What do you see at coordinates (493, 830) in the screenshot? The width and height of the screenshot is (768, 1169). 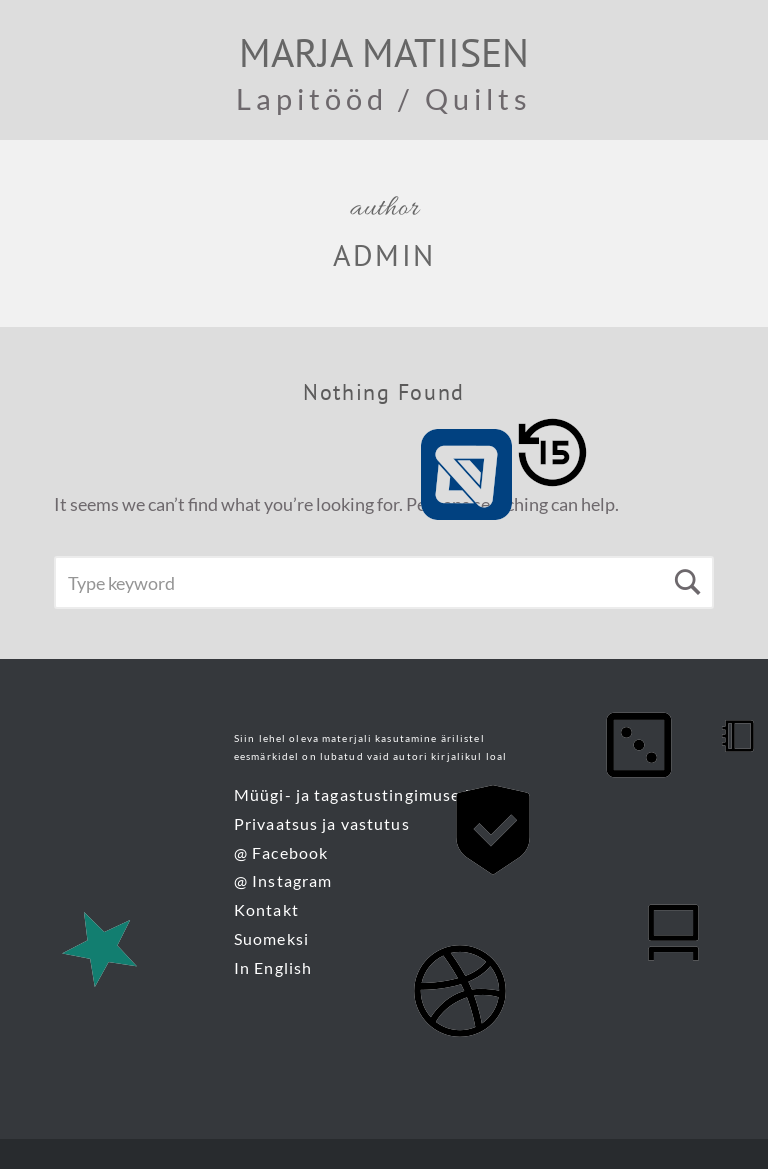 I see `indicates verified security or protection status` at bounding box center [493, 830].